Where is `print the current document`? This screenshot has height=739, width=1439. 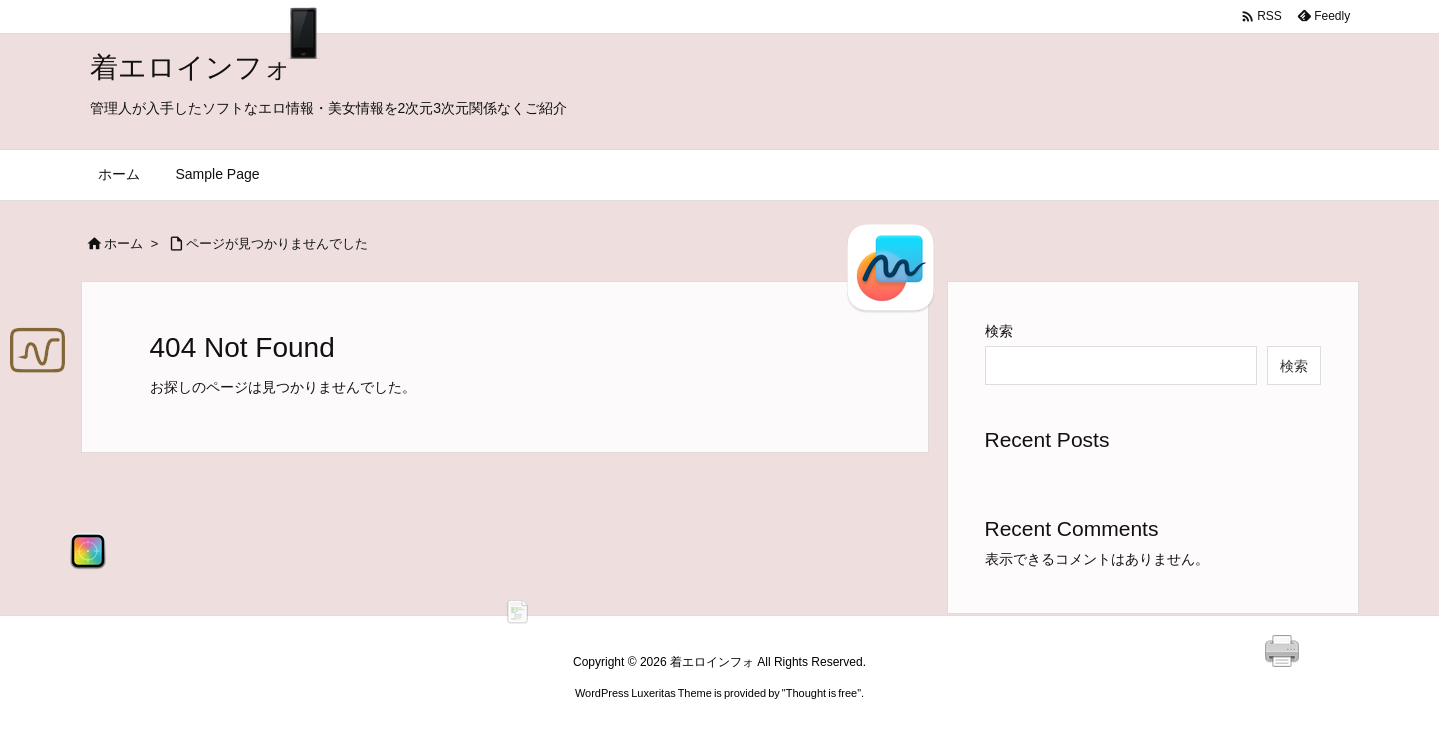 print the current document is located at coordinates (1282, 651).